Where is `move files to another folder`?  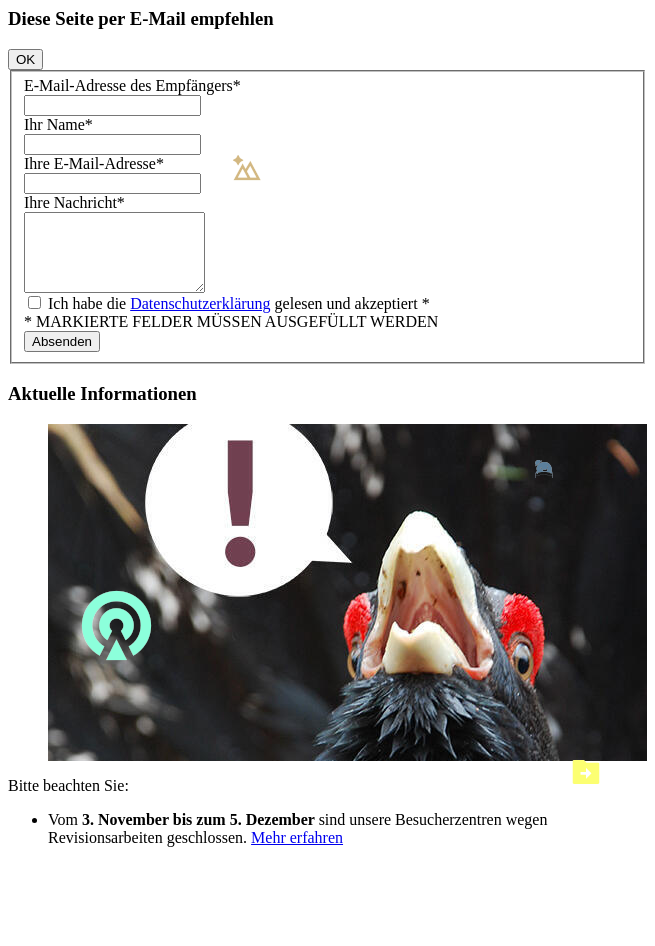
move files to another folder is located at coordinates (586, 772).